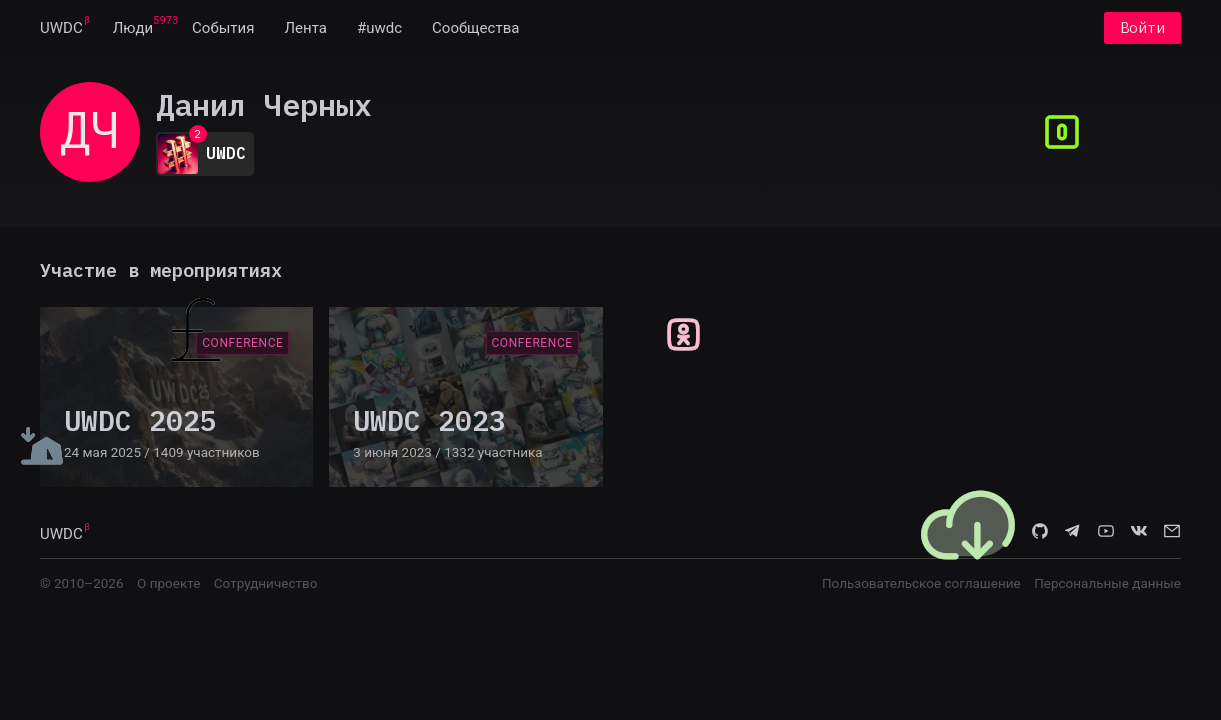  What do you see at coordinates (199, 331) in the screenshot?
I see `view prices in british pounds` at bounding box center [199, 331].